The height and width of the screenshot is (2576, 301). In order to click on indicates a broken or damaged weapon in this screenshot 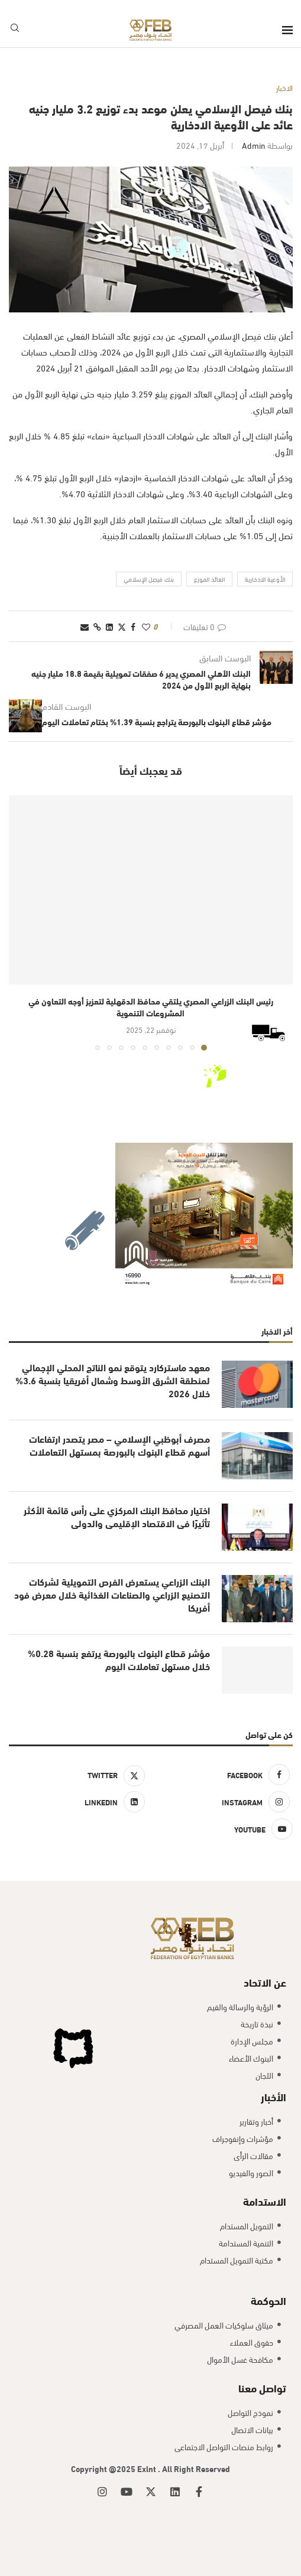, I will do `click(214, 1075)`.